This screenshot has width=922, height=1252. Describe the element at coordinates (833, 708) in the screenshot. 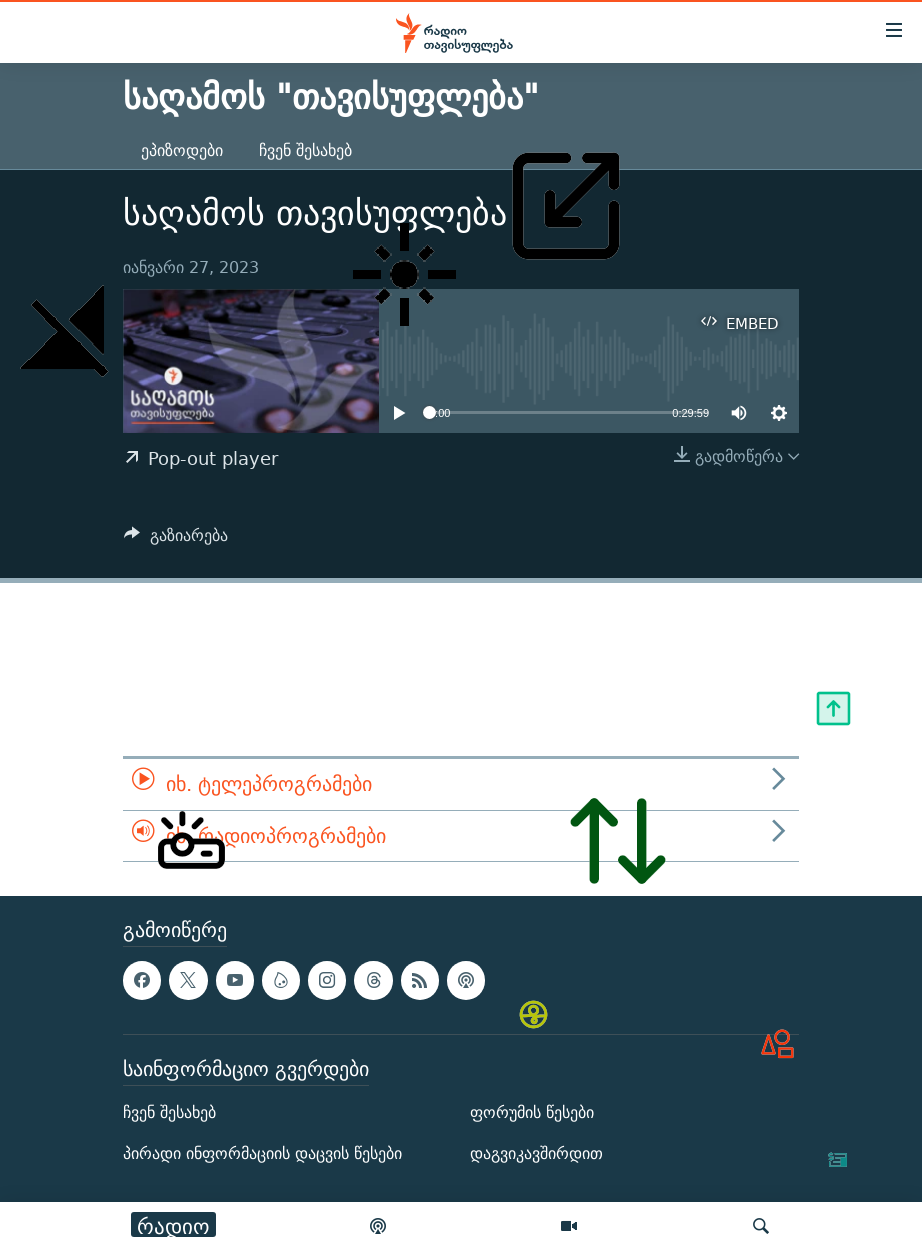

I see `upload a file or content` at that location.